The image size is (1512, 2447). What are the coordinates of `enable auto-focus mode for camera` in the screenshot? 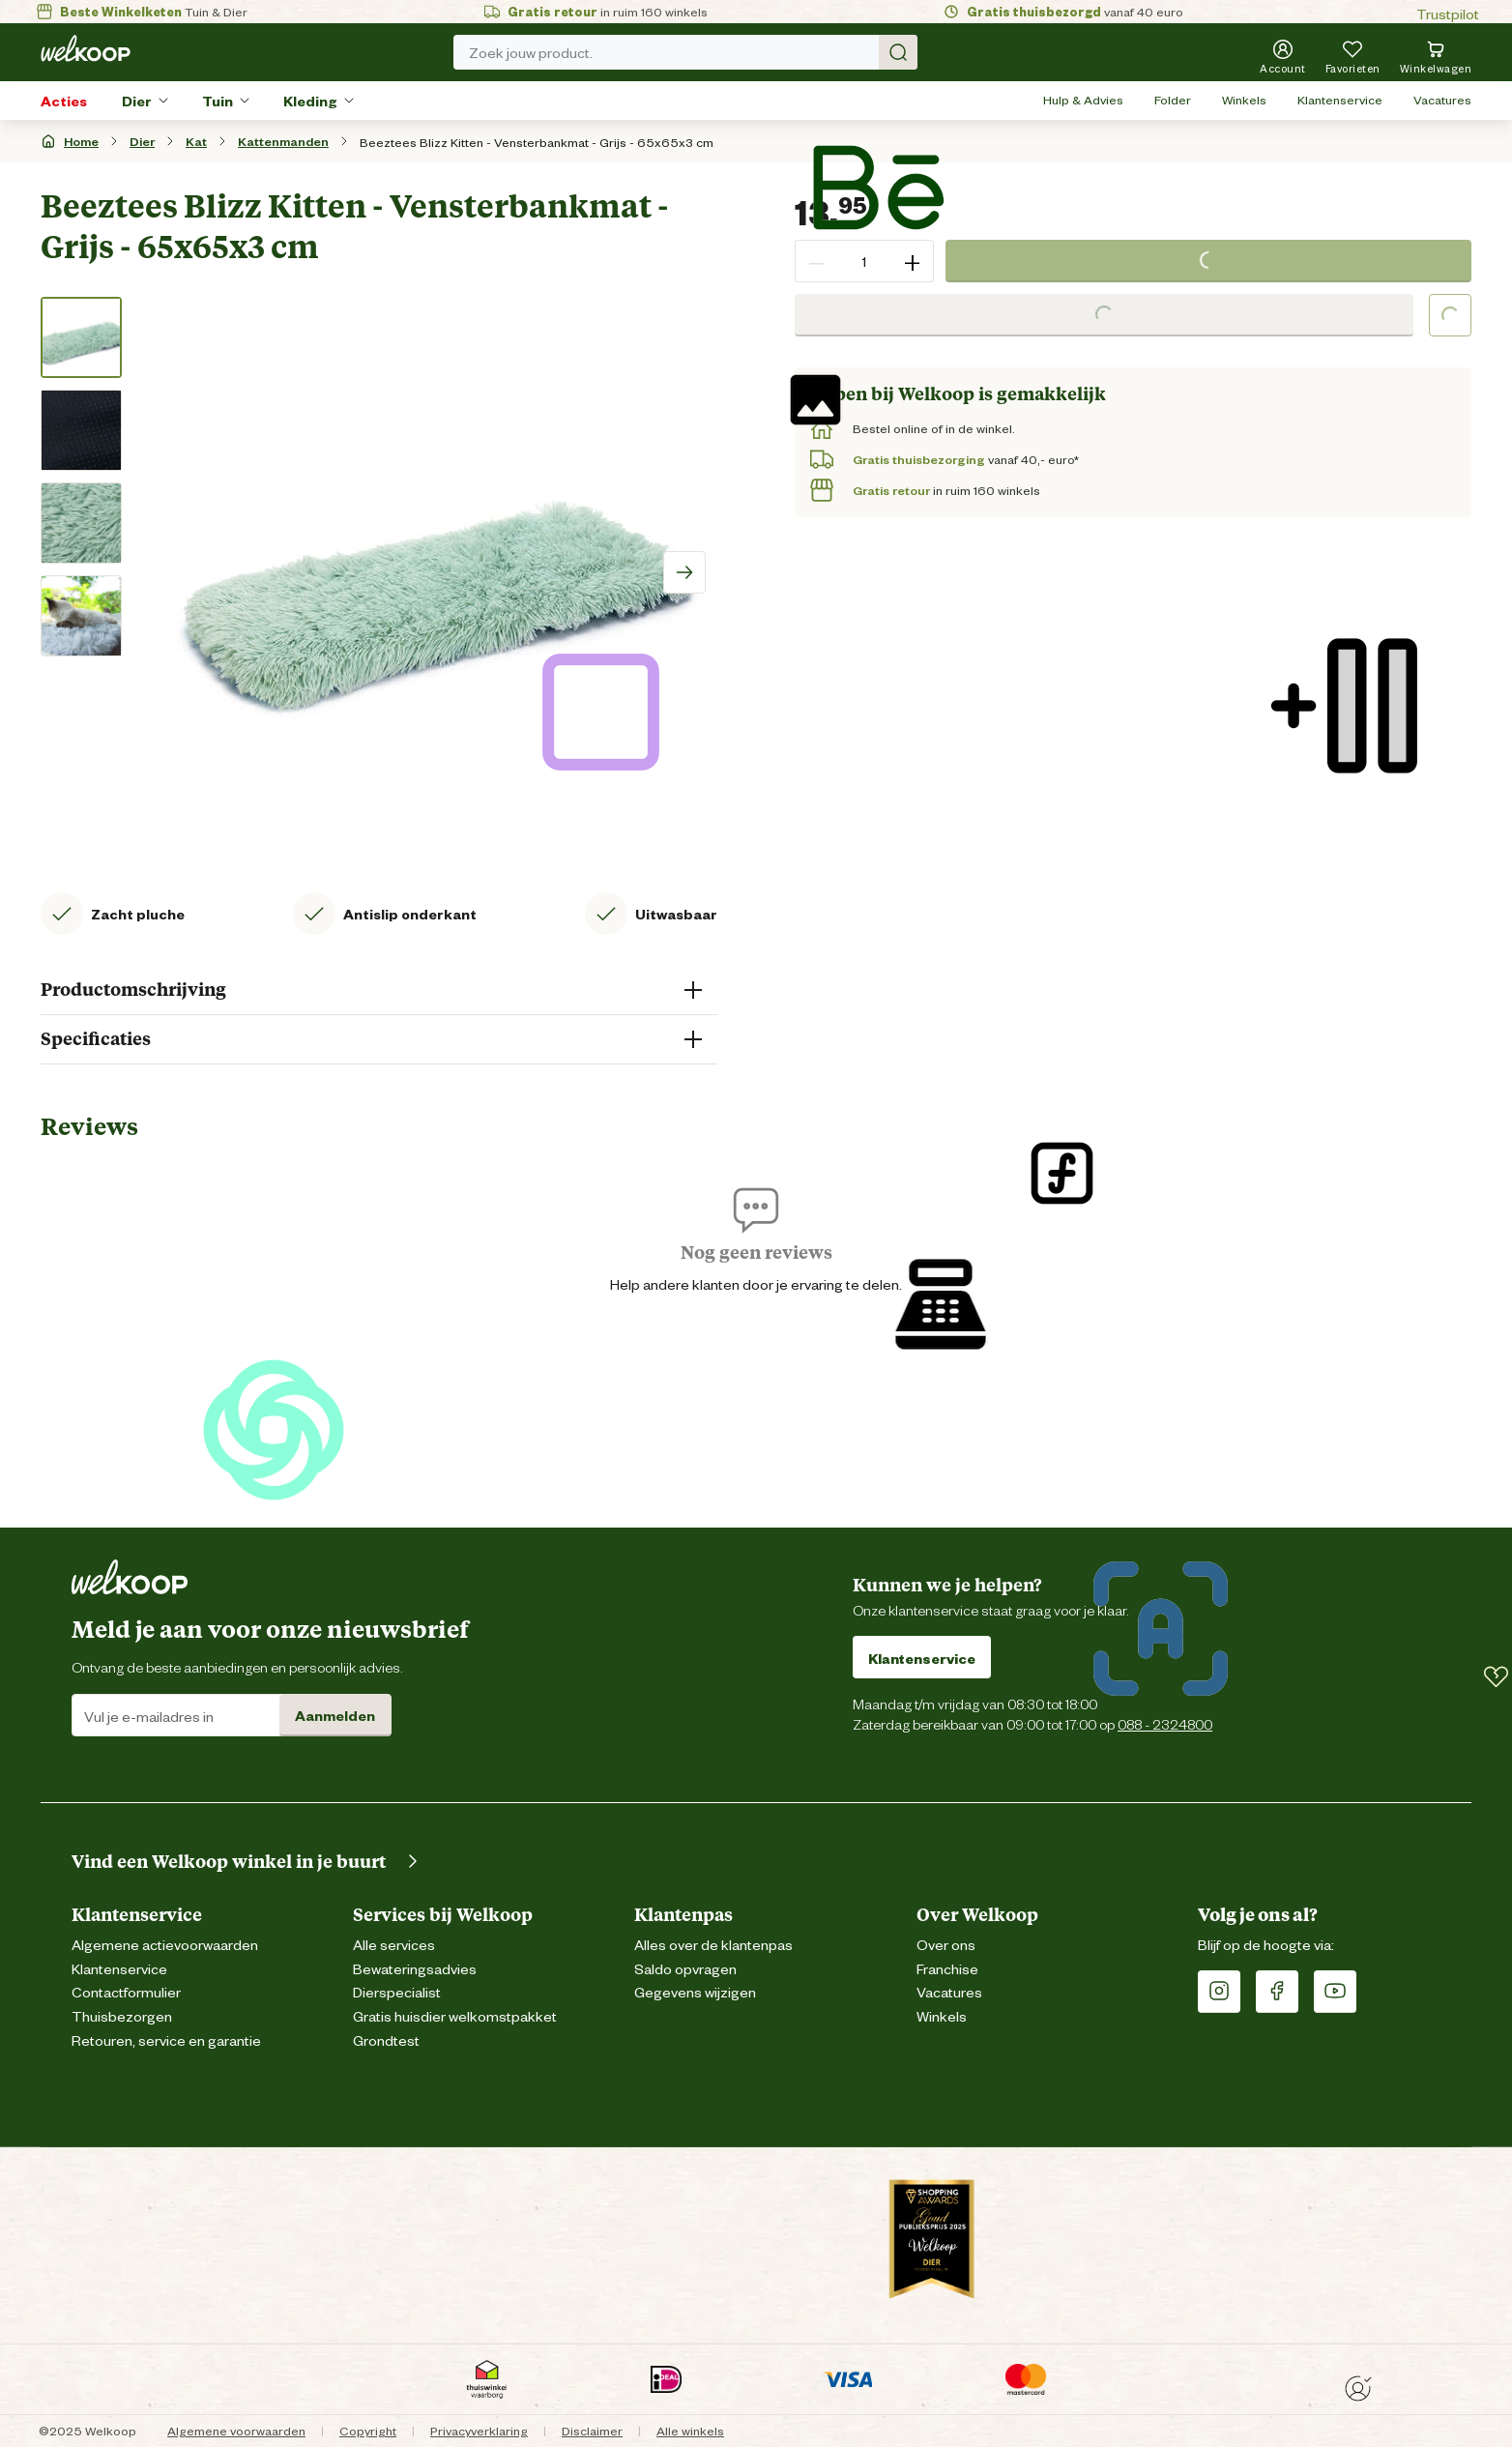 It's located at (1160, 1628).